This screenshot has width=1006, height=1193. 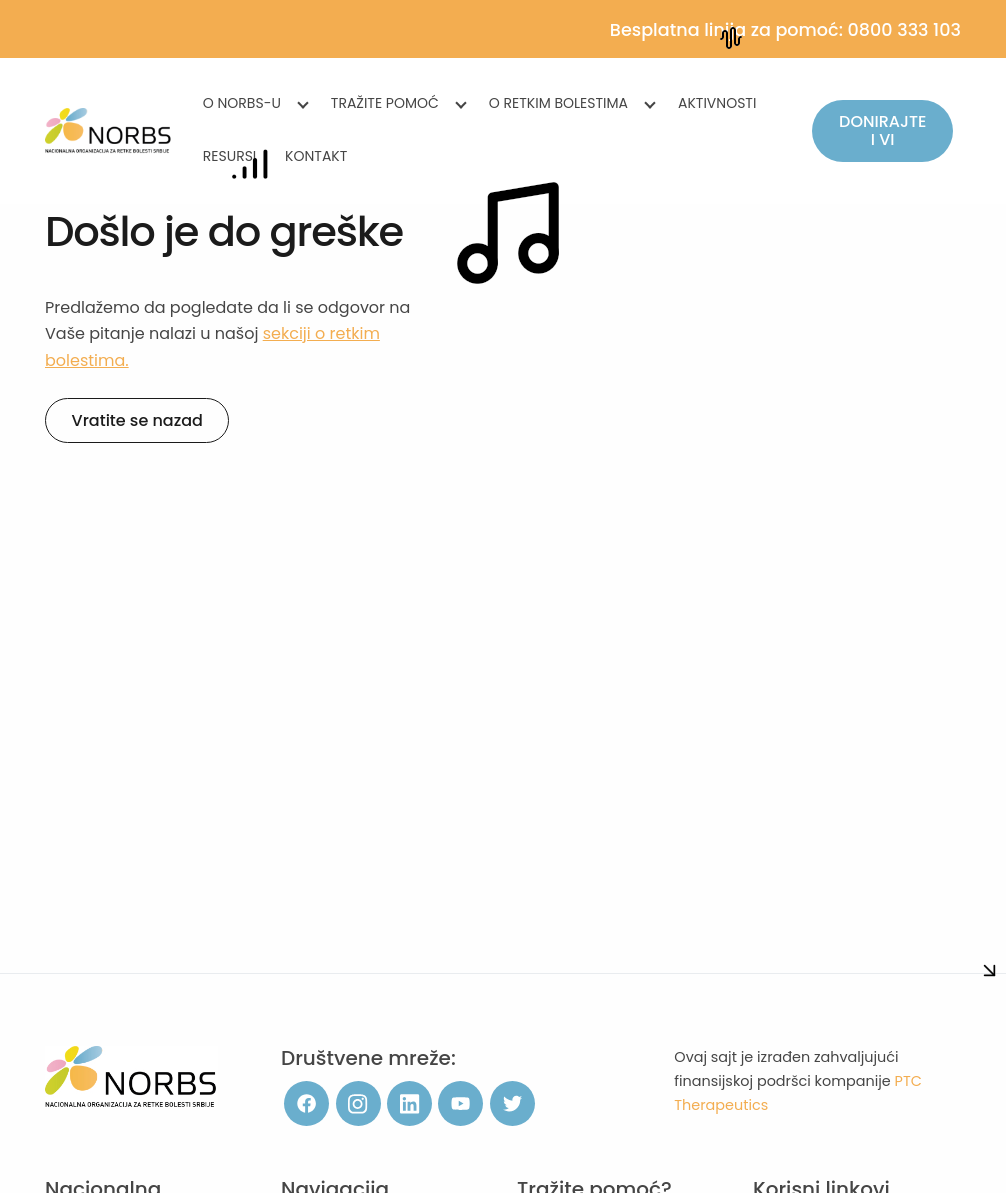 I want to click on audio waveform visualization, so click(x=731, y=38).